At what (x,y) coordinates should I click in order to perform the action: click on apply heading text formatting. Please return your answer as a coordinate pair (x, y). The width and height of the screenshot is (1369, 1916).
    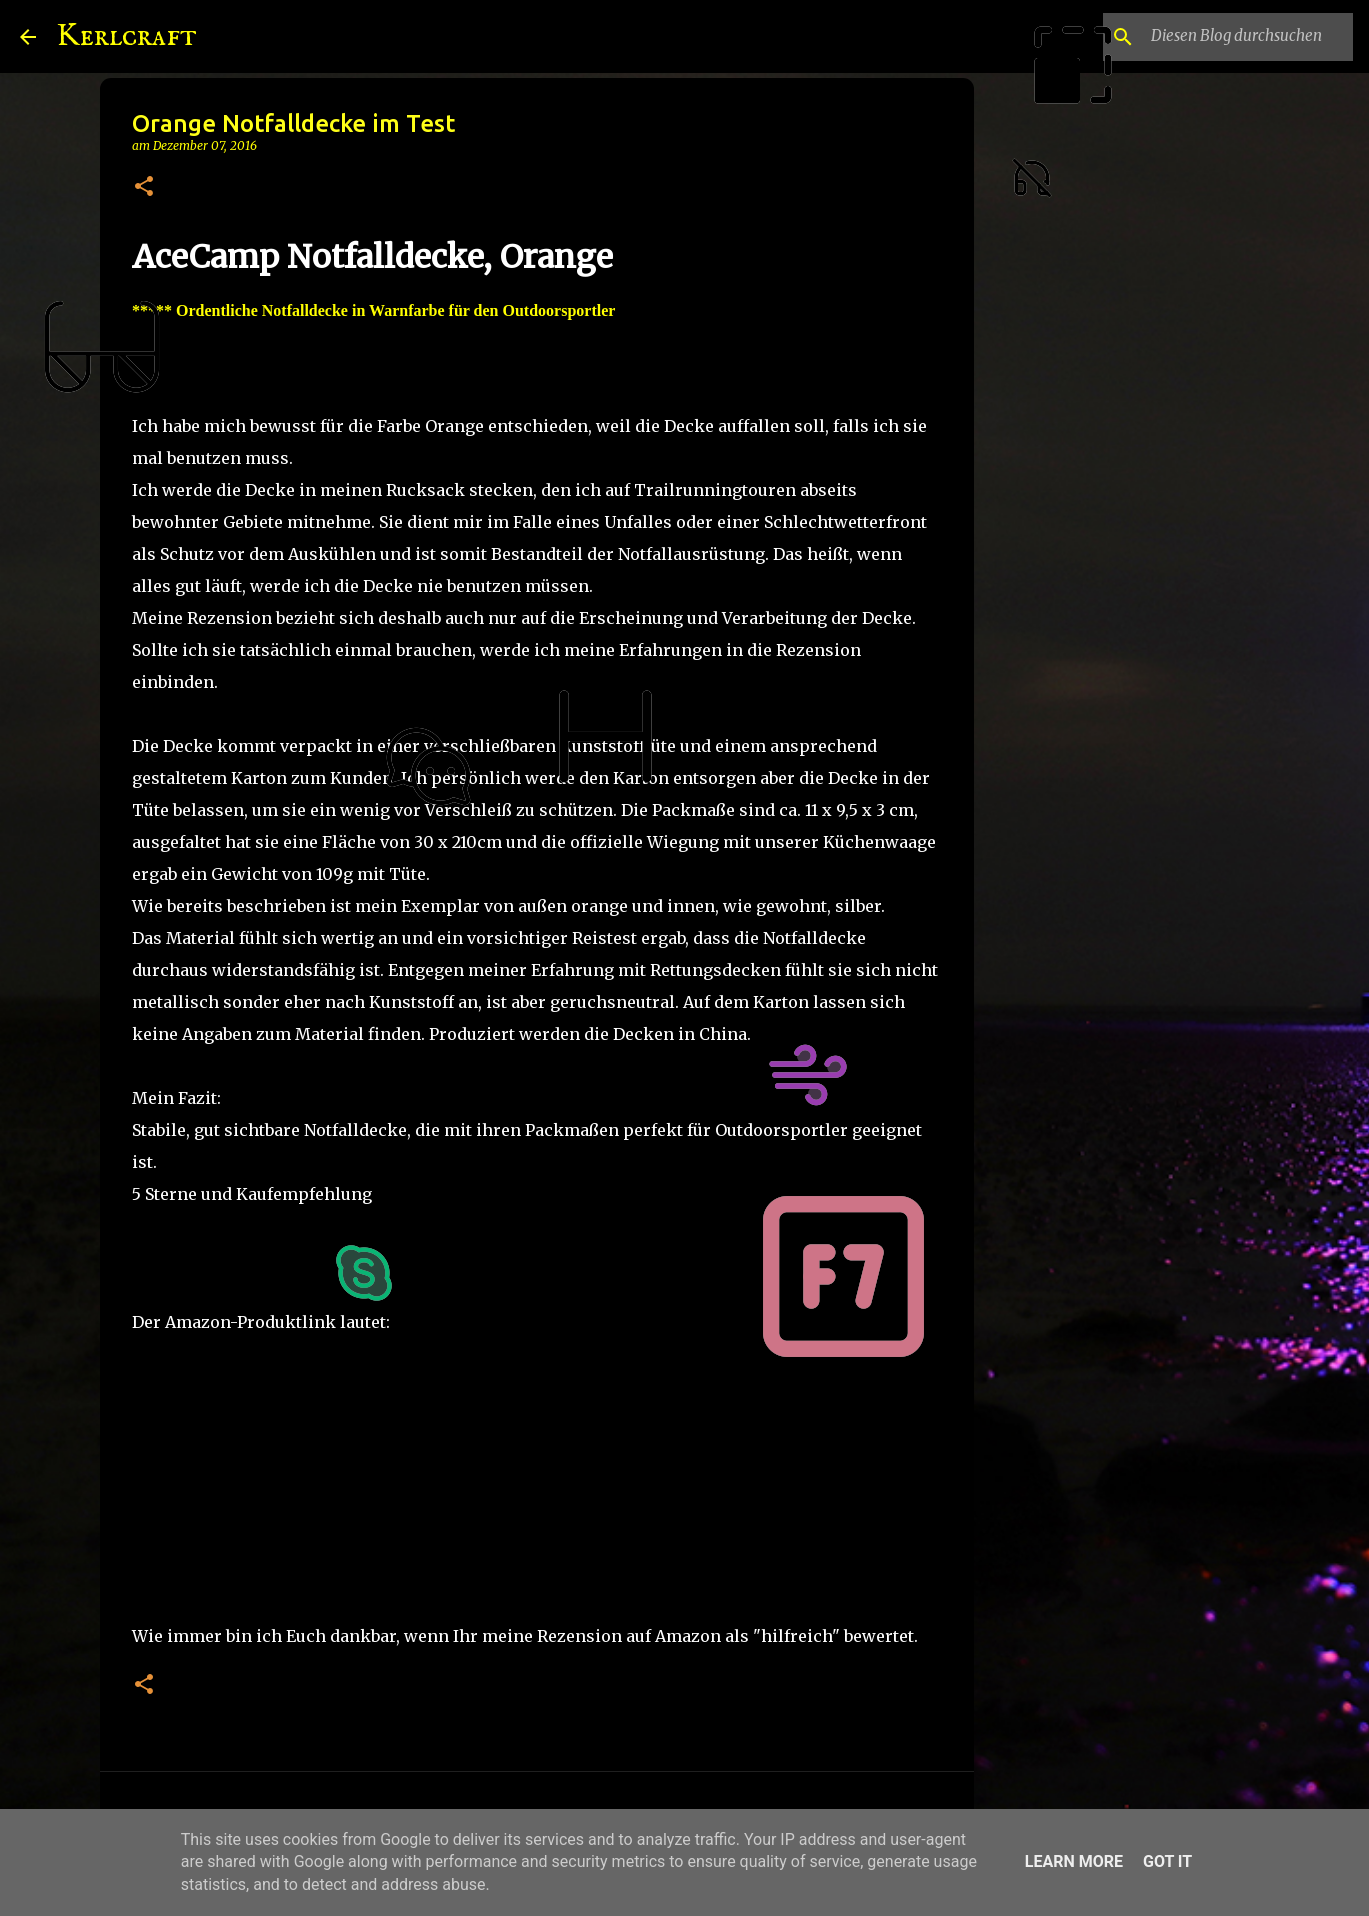
    Looking at the image, I should click on (605, 736).